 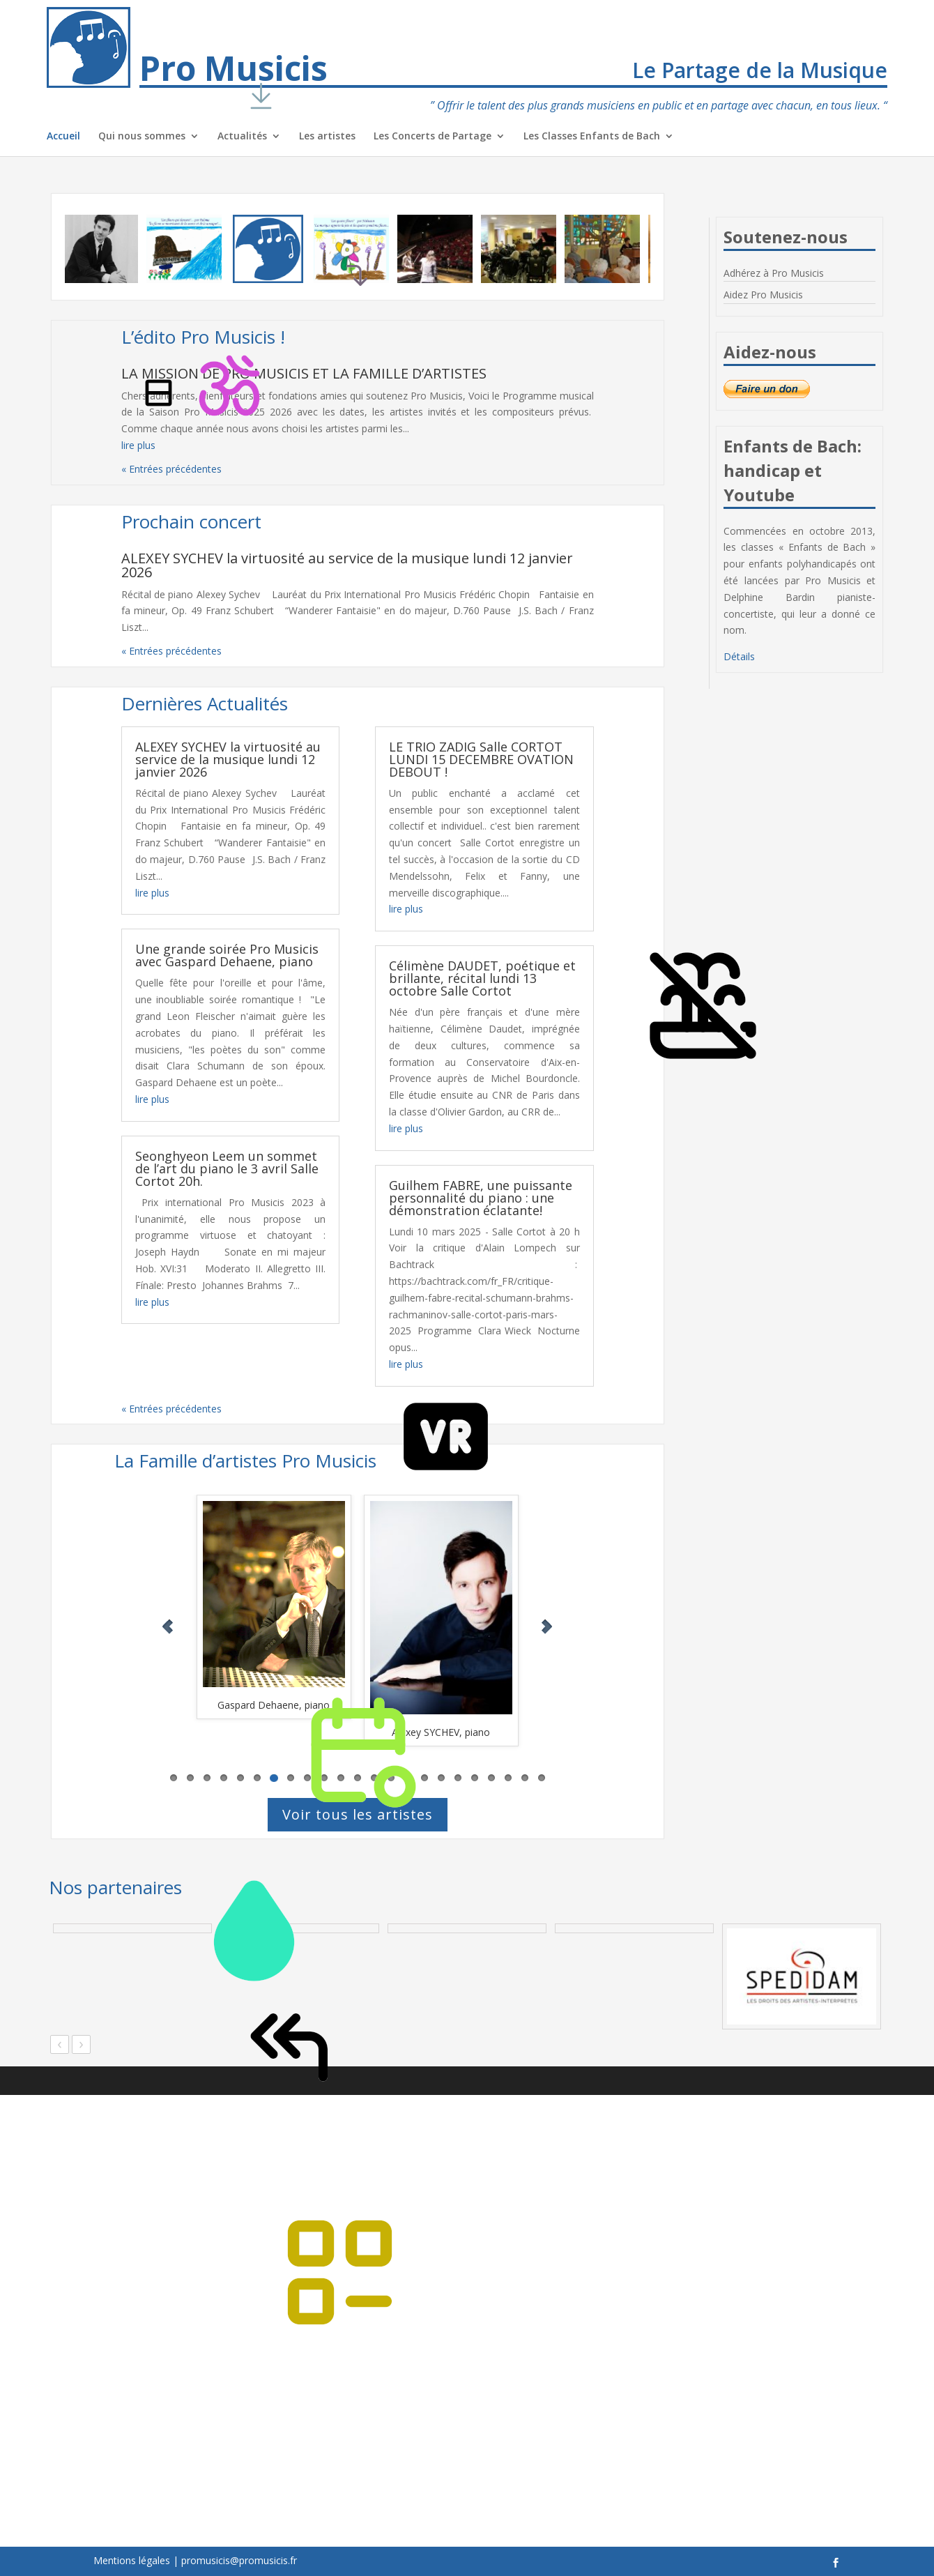 I want to click on reply all to a message or email, so click(x=291, y=2050).